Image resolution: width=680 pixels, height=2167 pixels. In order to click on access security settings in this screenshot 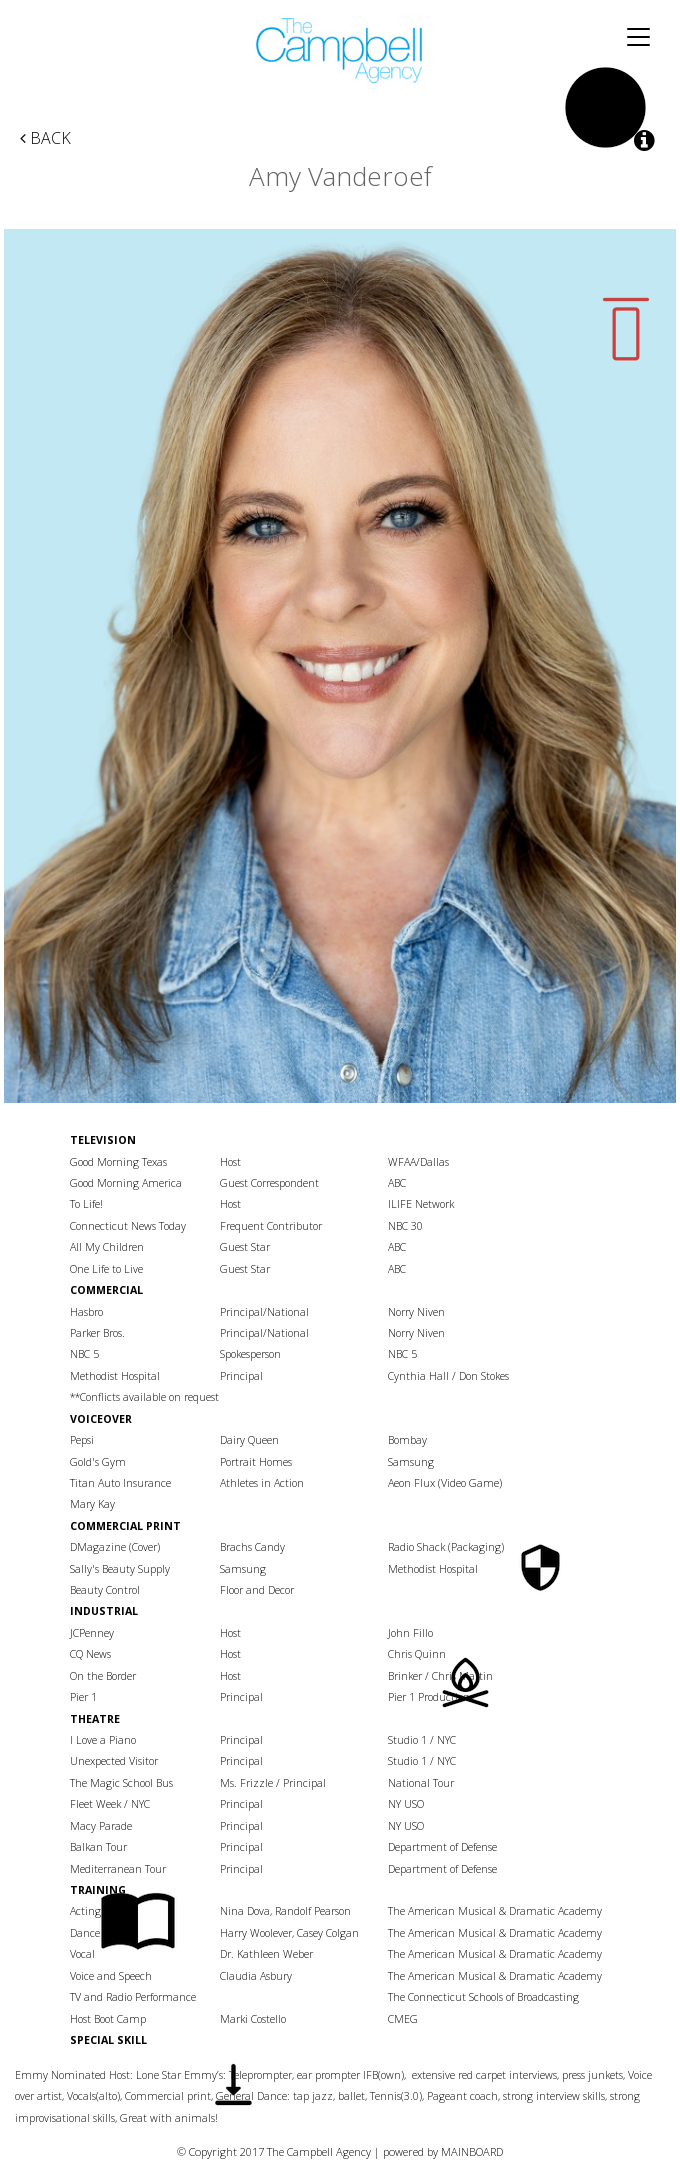, I will do `click(540, 1567)`.